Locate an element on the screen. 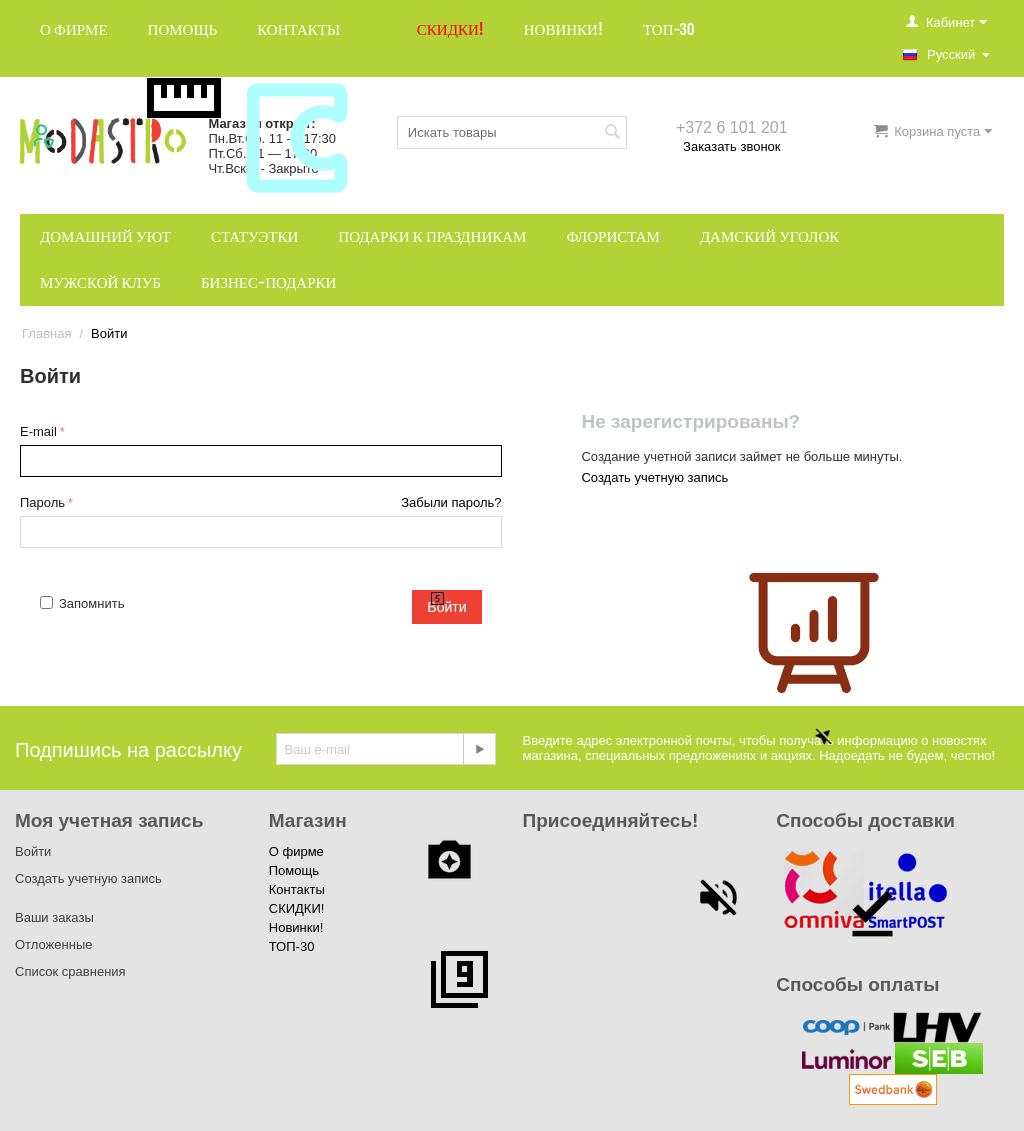 The width and height of the screenshot is (1024, 1131). indicates step 5 in a numbered process is located at coordinates (437, 598).